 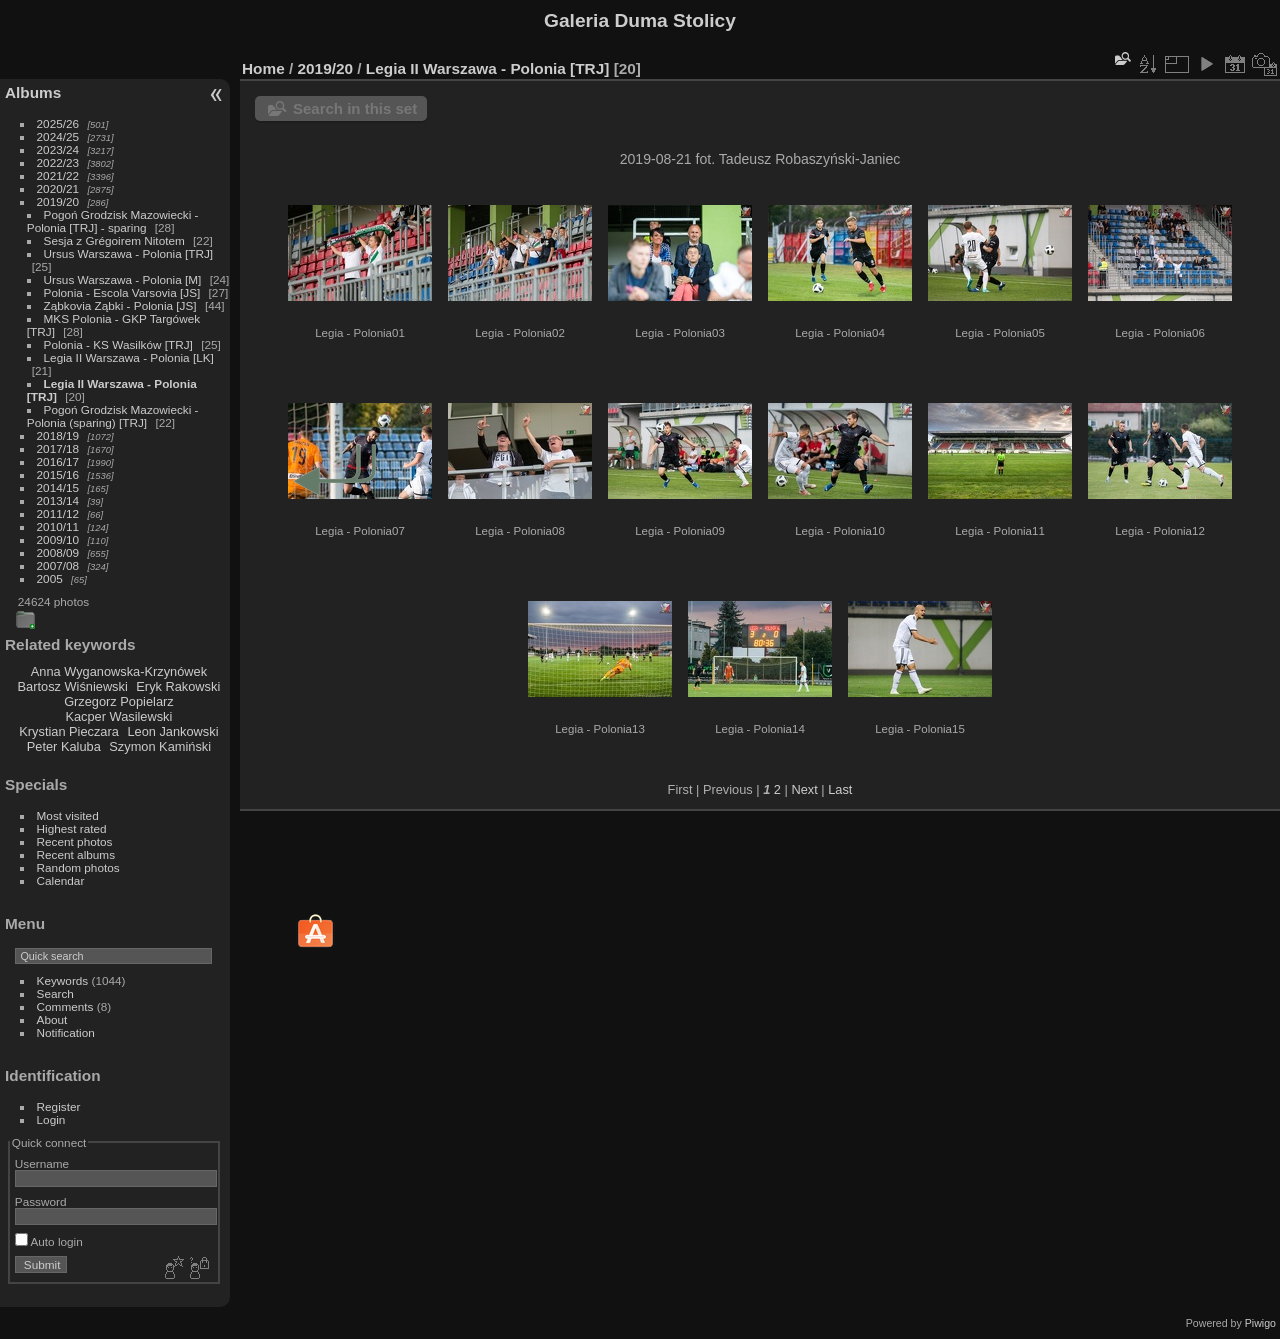 I want to click on create a new folder, so click(x=25, y=619).